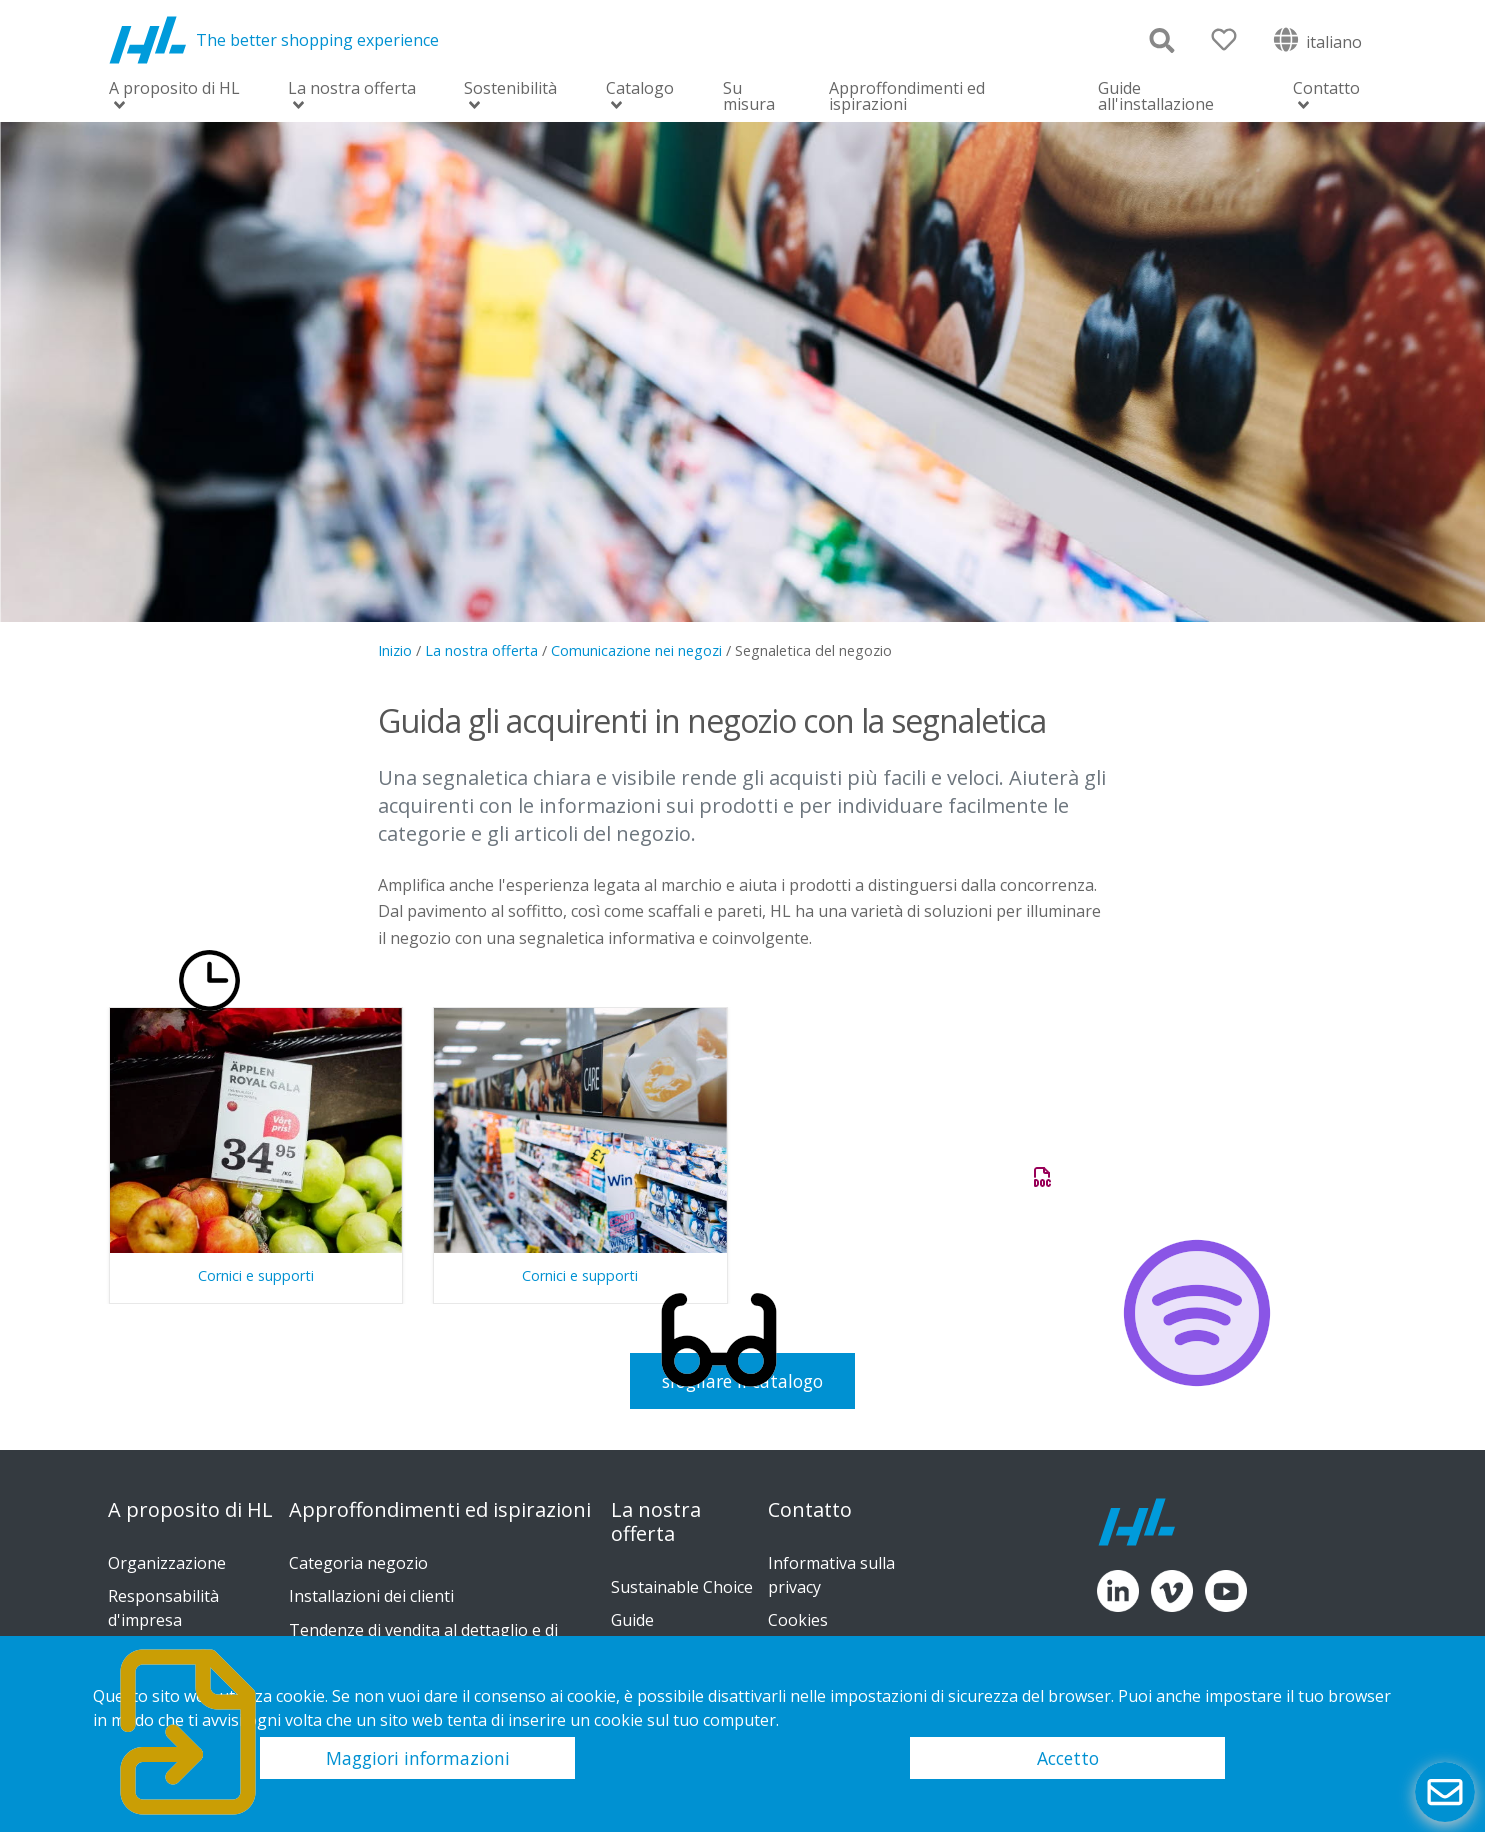 The width and height of the screenshot is (1485, 1832). I want to click on open Spotify app, so click(1197, 1313).